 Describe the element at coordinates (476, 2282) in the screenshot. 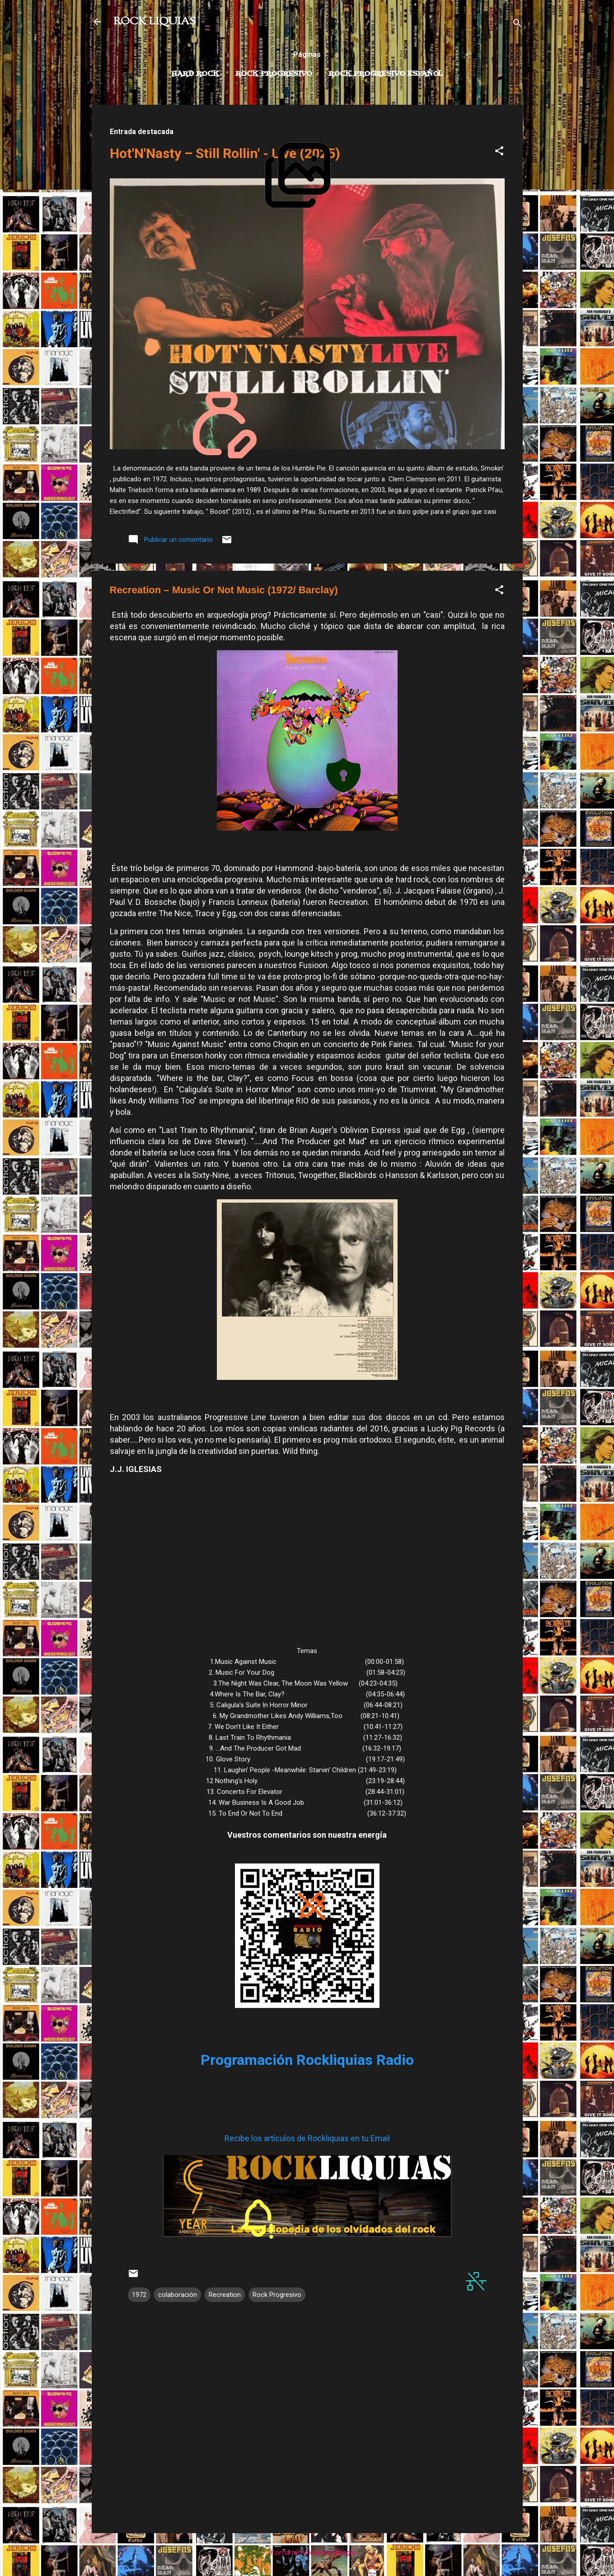

I see `network connection unavailable or disabled` at that location.